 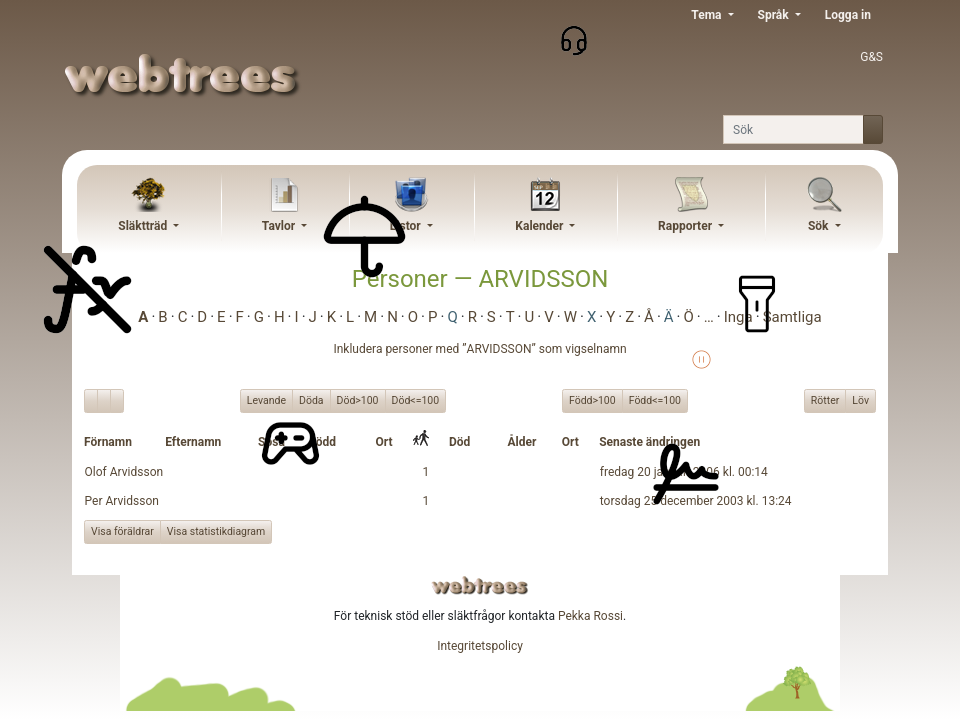 I want to click on pause media playback, so click(x=701, y=359).